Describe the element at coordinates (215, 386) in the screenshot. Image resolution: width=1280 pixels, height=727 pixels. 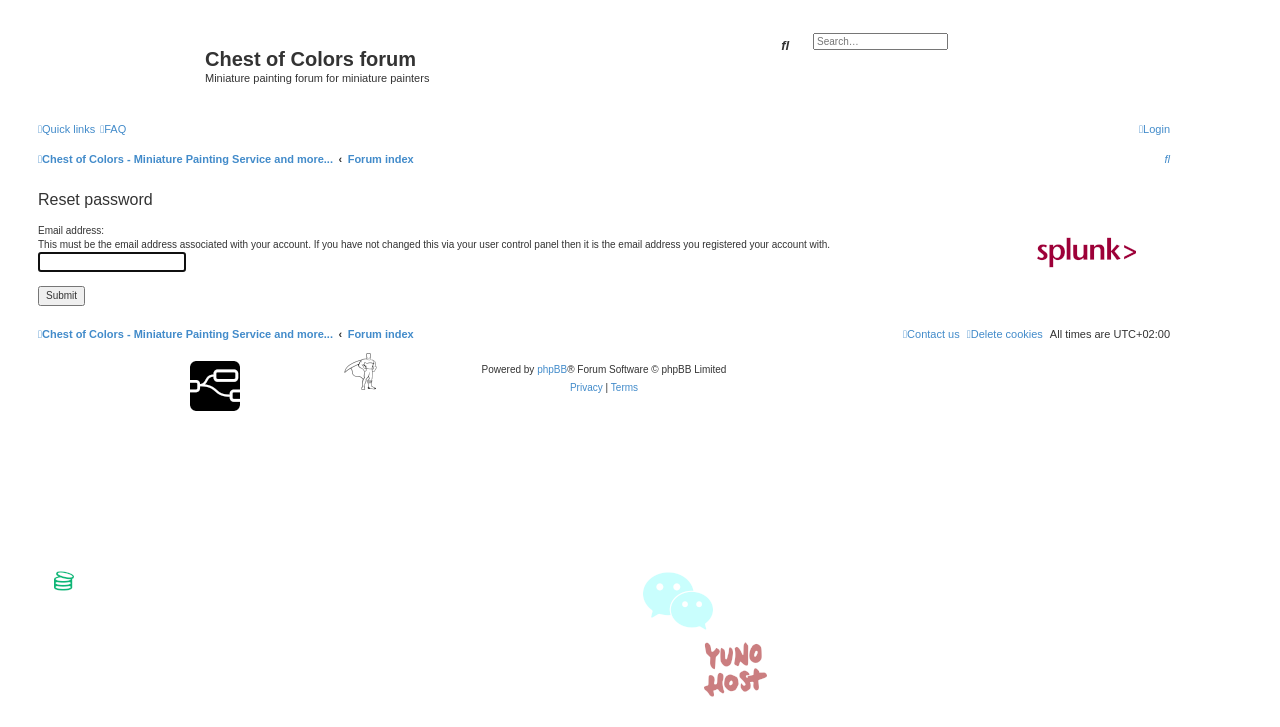
I see `open Node-RED flow editor` at that location.